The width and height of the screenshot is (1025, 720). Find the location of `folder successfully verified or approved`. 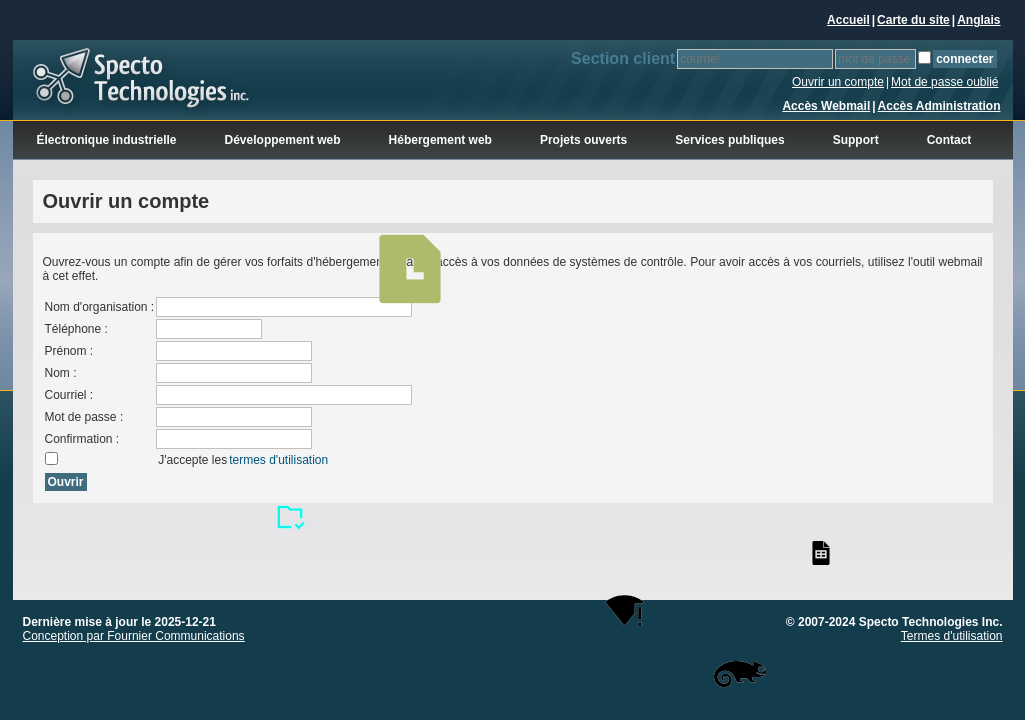

folder successfully verified or approved is located at coordinates (290, 517).